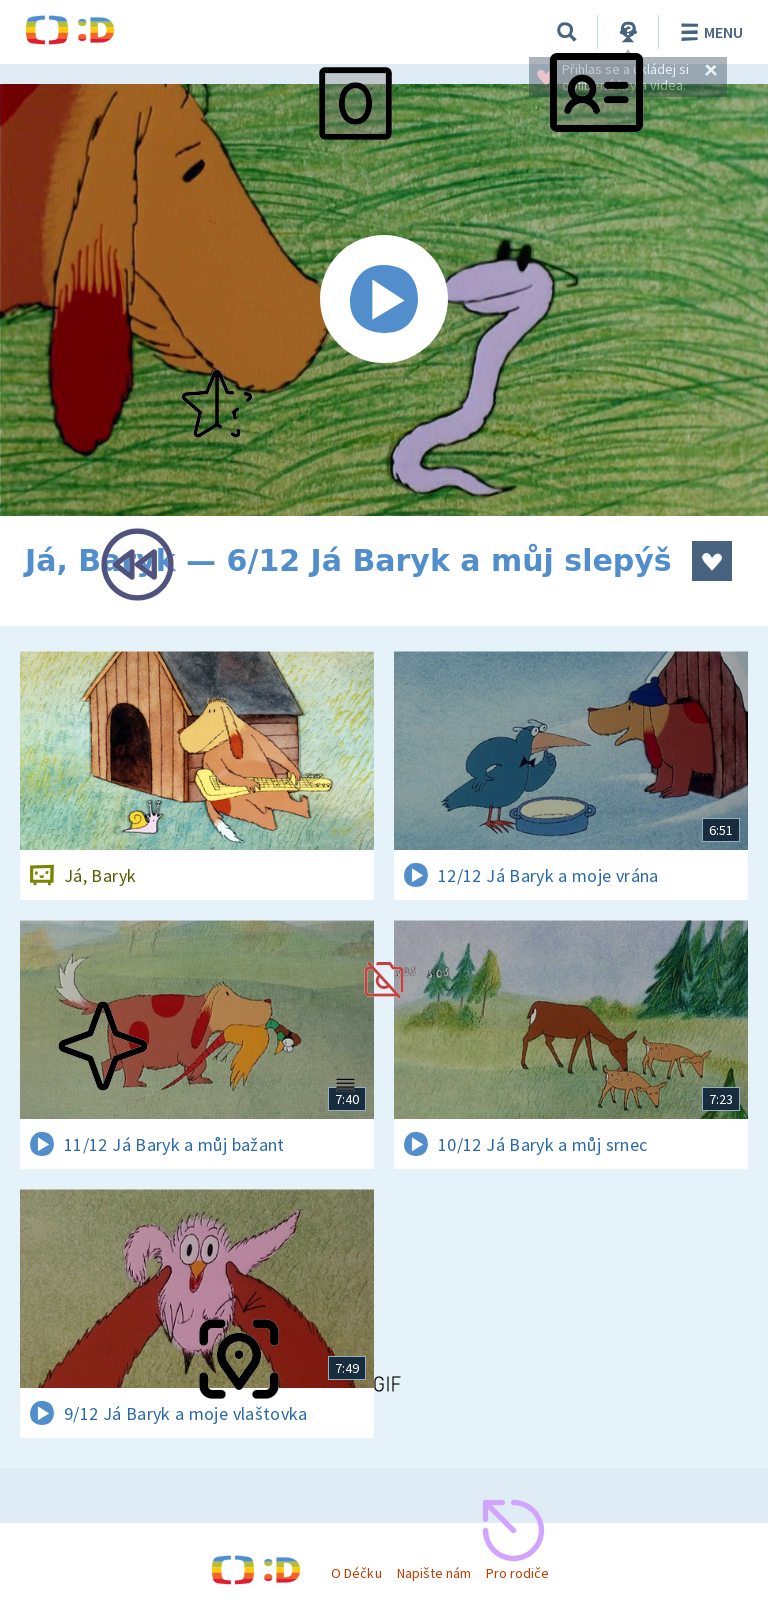  I want to click on rewind or skip backward in media playback, so click(137, 564).